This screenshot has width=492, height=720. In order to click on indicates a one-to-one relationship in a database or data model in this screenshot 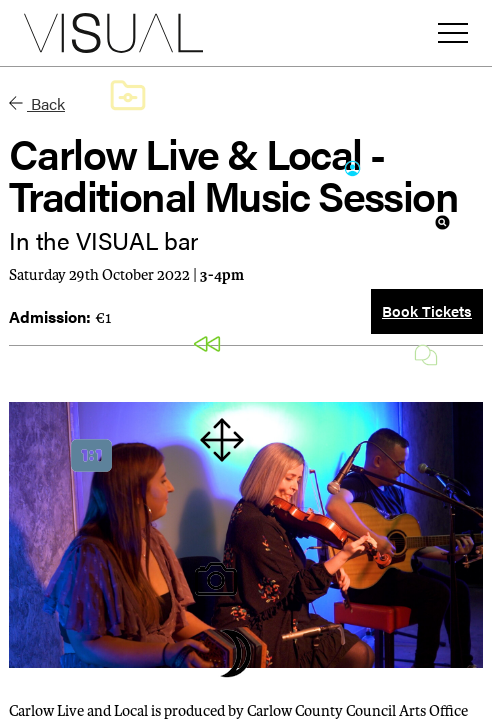, I will do `click(91, 455)`.